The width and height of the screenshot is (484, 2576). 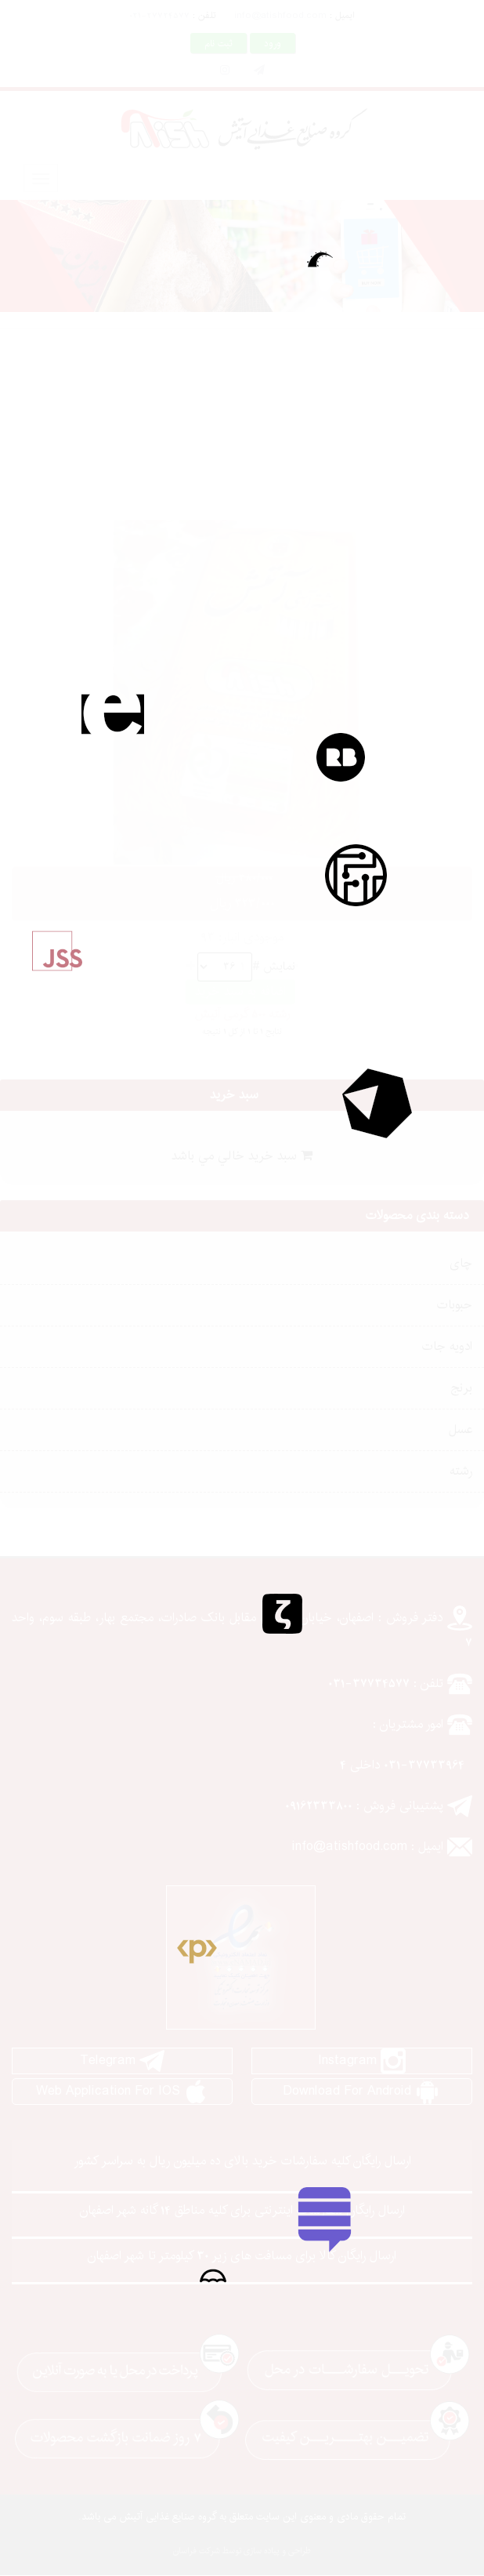 What do you see at coordinates (282, 1613) in the screenshot?
I see `open zettlr markdown editor` at bounding box center [282, 1613].